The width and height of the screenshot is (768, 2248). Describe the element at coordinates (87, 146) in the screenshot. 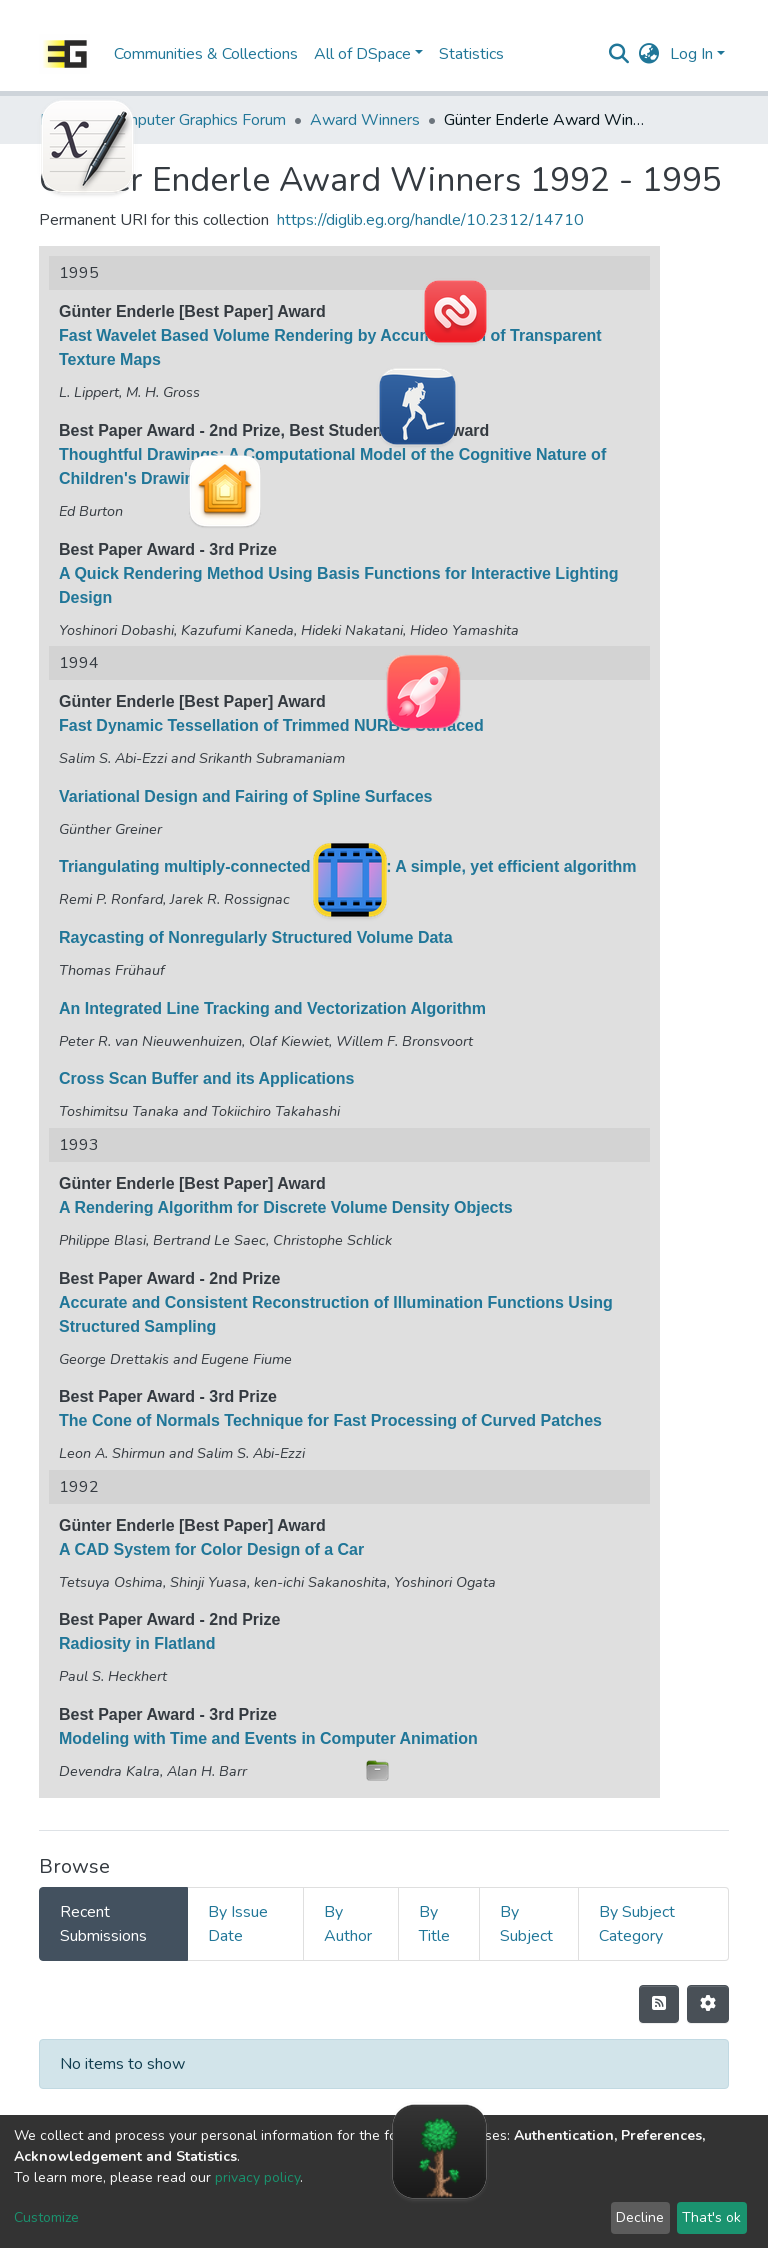

I see `open Xournal++ note-taking app` at that location.